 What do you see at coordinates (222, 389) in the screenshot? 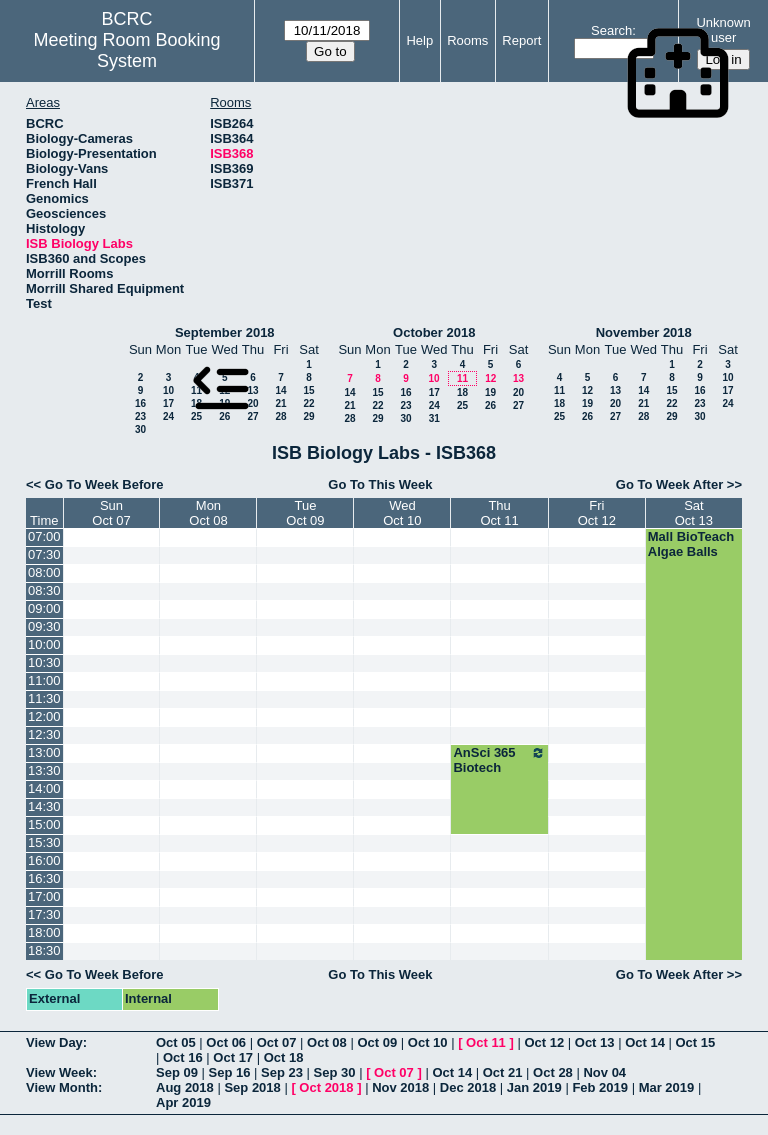
I see `decrease text indentation` at bounding box center [222, 389].